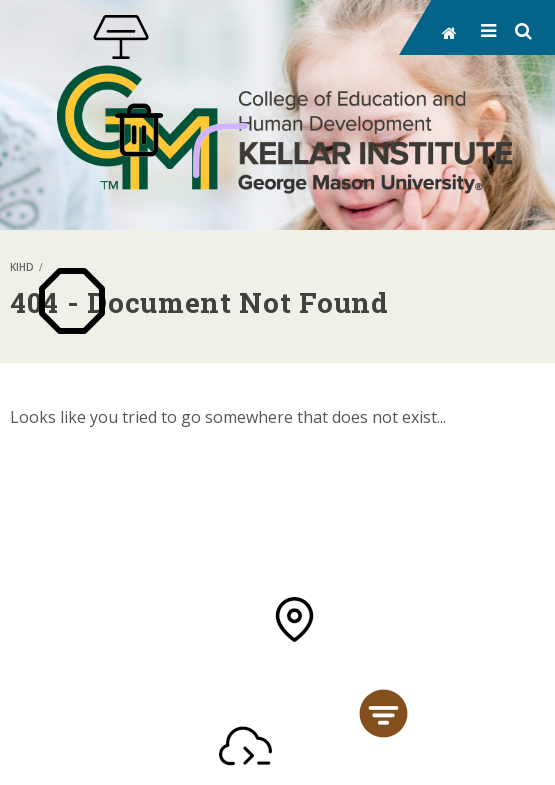 Image resolution: width=555 pixels, height=785 pixels. What do you see at coordinates (383, 713) in the screenshot?
I see `filter or sort content` at bounding box center [383, 713].